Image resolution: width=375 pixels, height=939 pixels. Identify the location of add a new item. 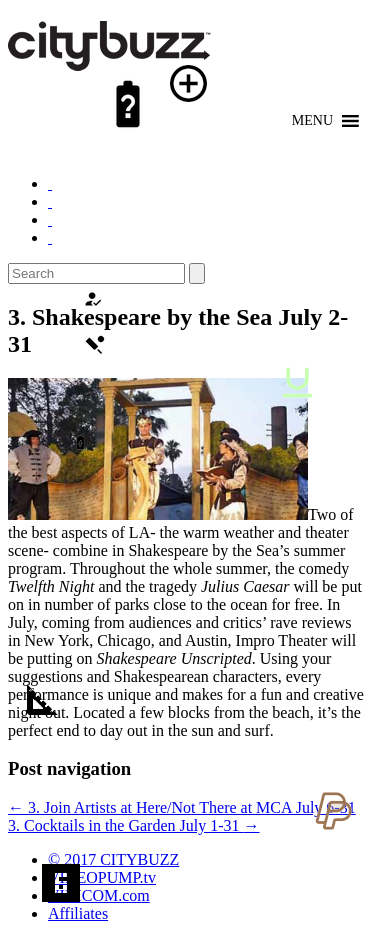
(188, 83).